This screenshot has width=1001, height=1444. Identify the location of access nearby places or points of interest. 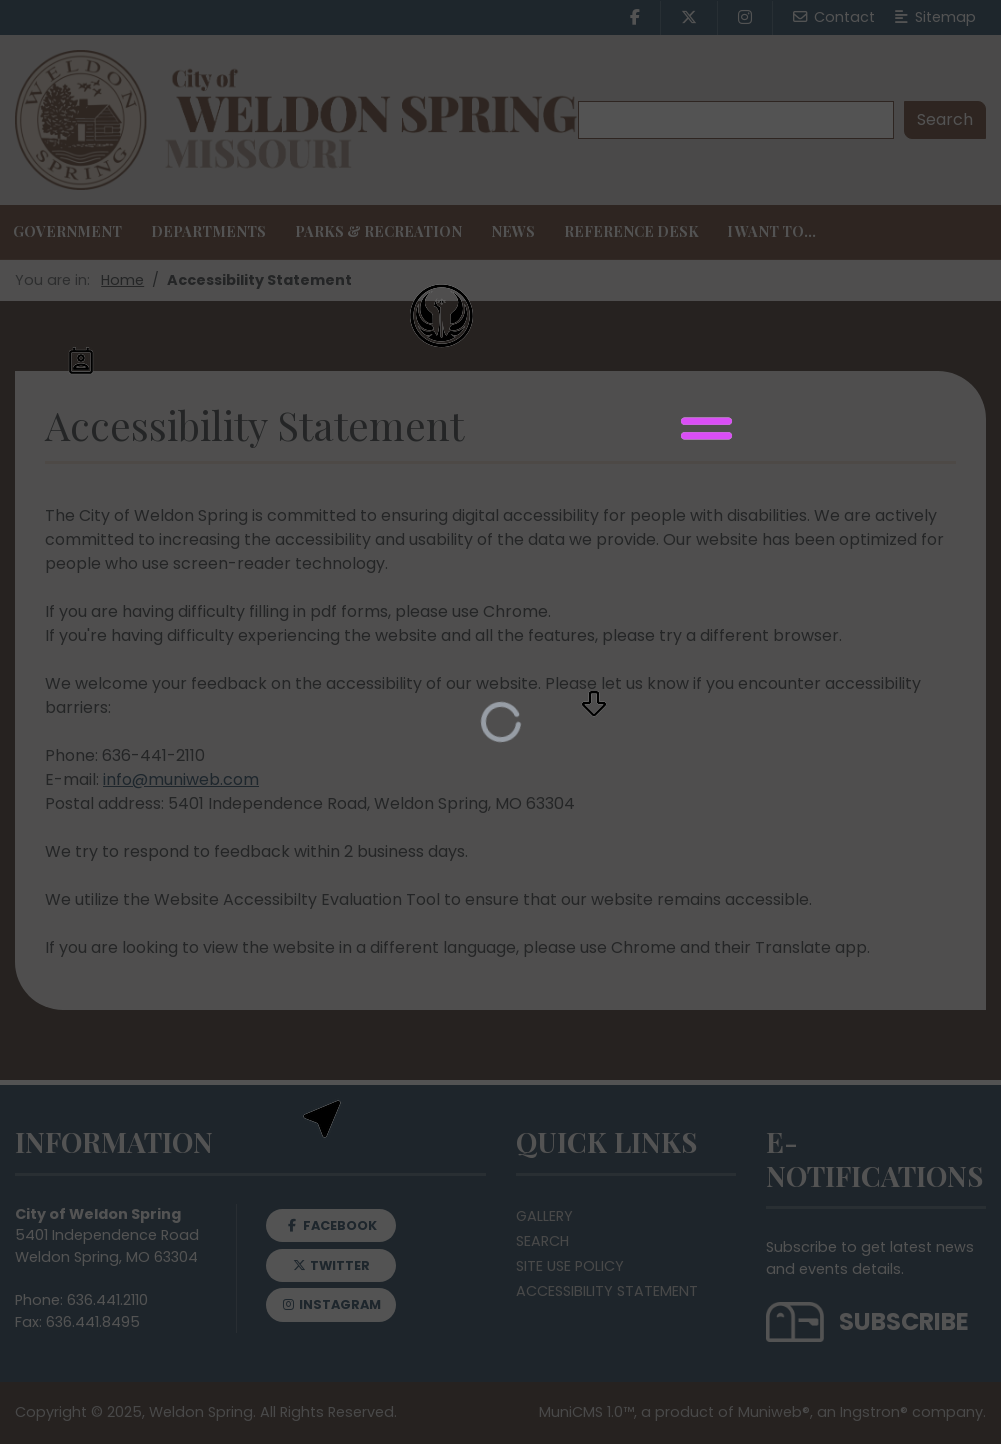
(322, 1118).